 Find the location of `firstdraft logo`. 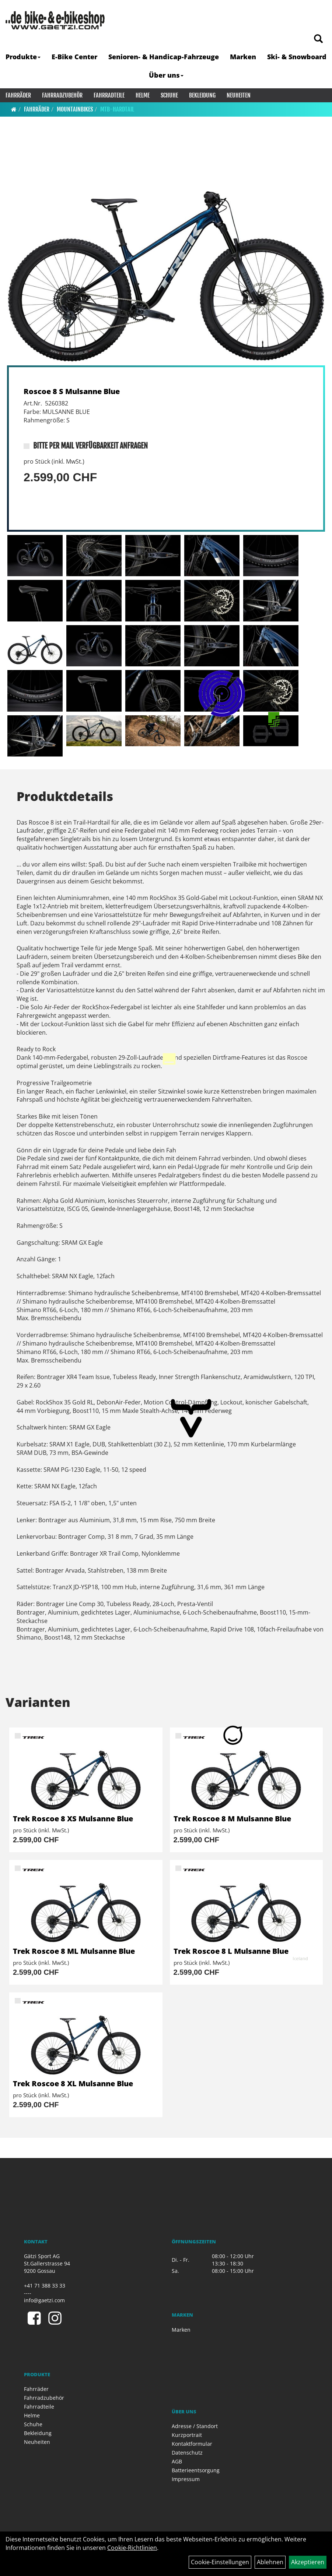

firstdraft logo is located at coordinates (274, 719).